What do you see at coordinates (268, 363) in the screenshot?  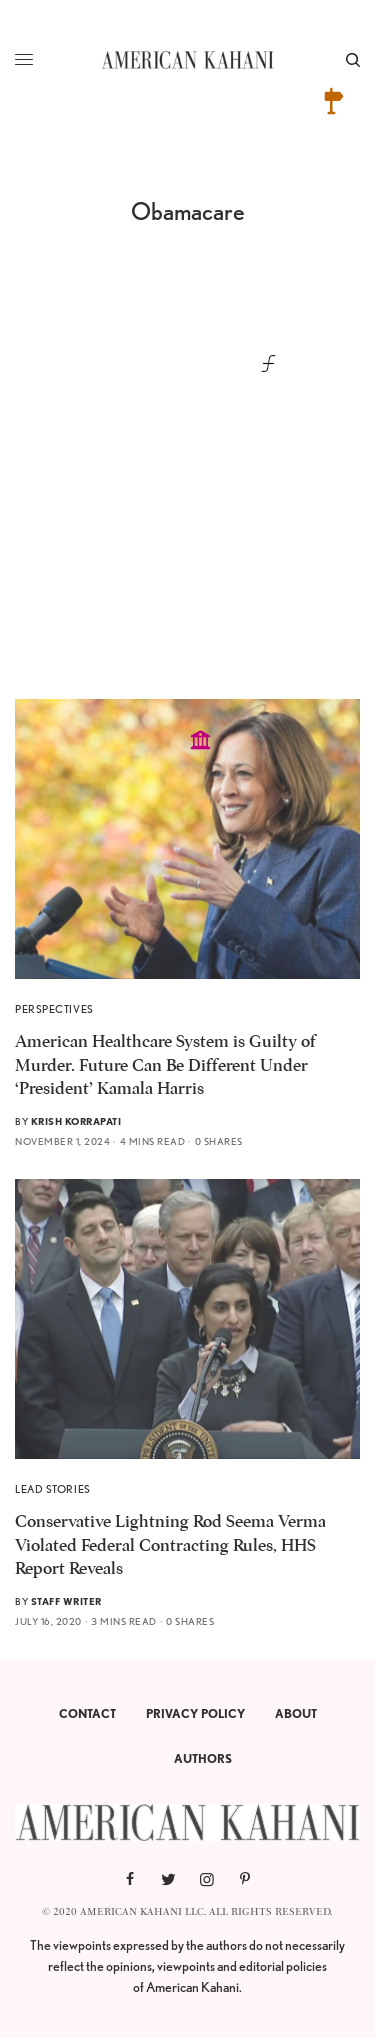 I see `access mathematical functions or formulas` at bounding box center [268, 363].